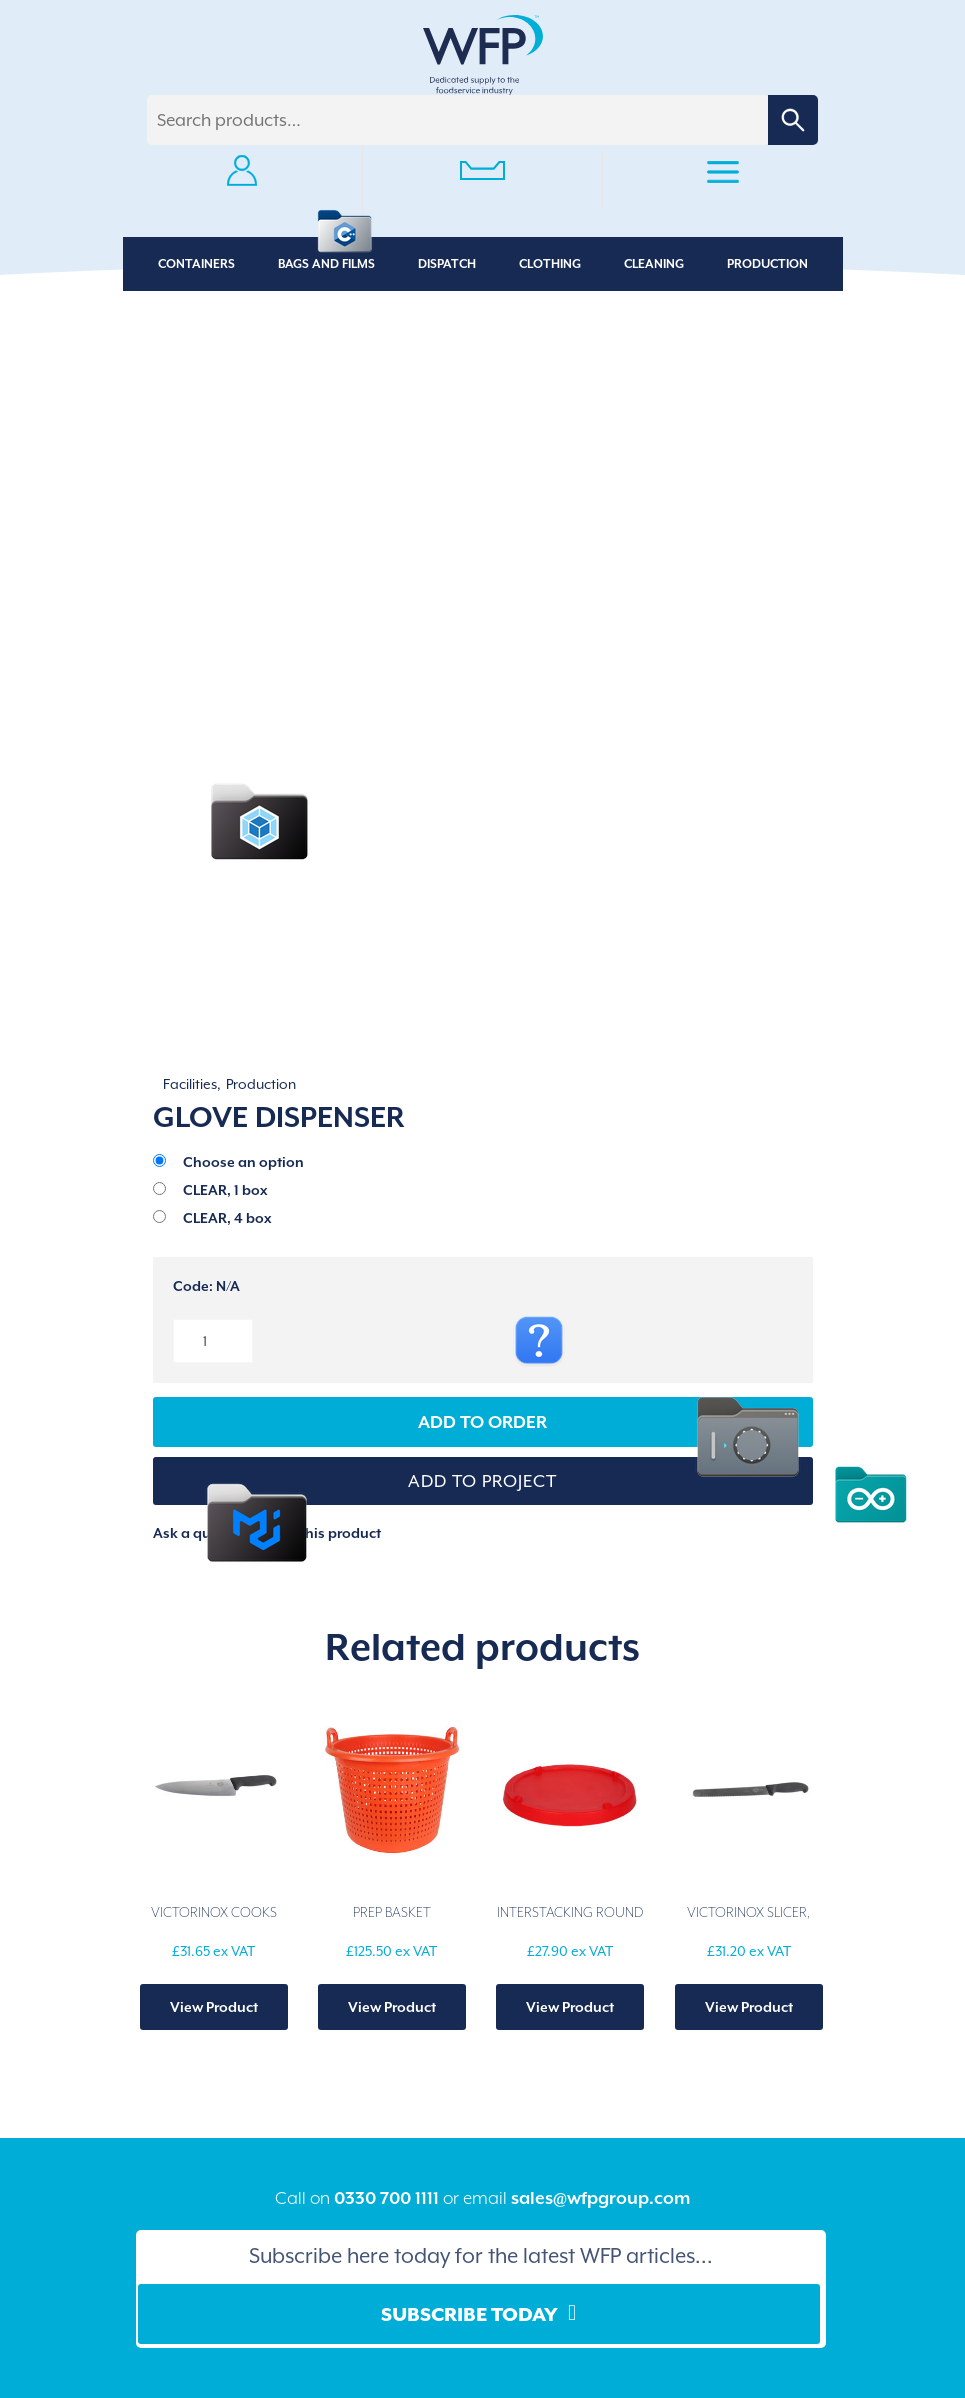 Image resolution: width=965 pixels, height=2398 pixels. Describe the element at coordinates (259, 824) in the screenshot. I see `open webpack project folder` at that location.